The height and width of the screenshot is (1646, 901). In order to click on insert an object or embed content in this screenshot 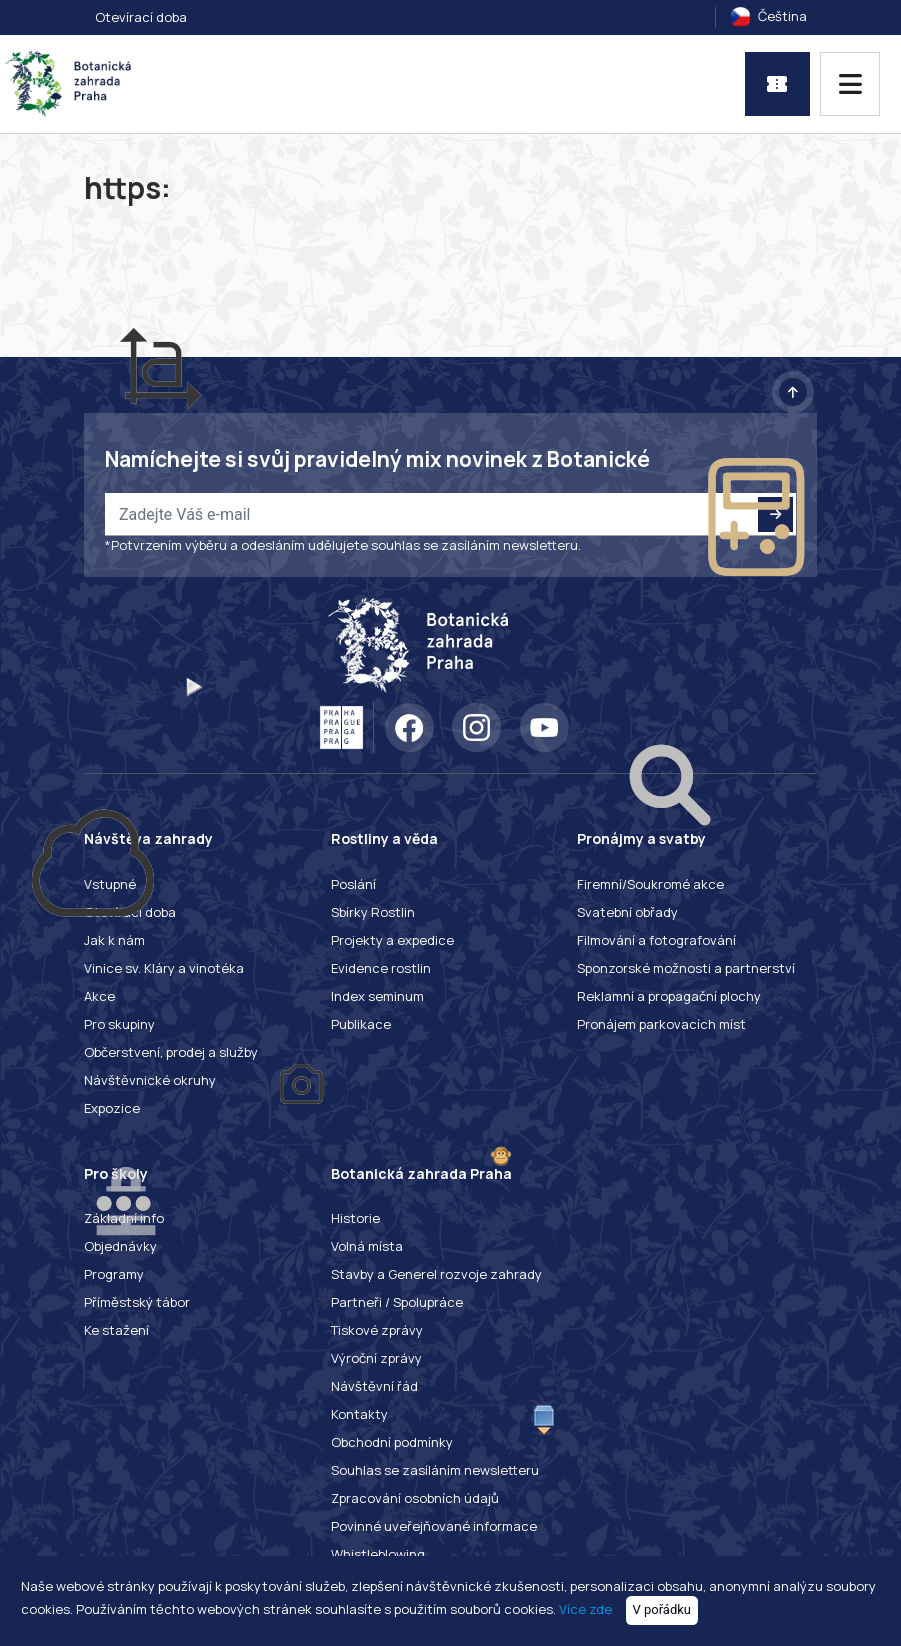, I will do `click(544, 1421)`.